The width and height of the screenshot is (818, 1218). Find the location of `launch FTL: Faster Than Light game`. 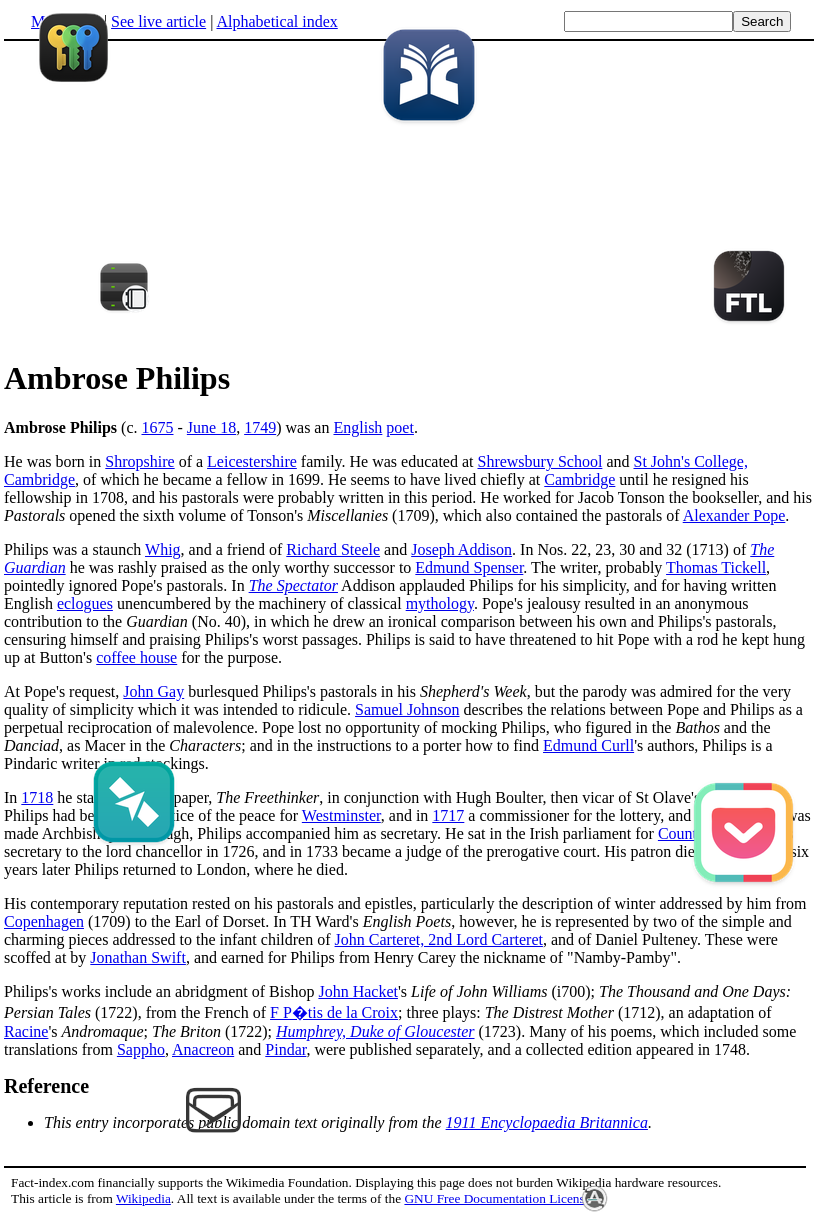

launch FTL: Faster Than Light game is located at coordinates (749, 286).